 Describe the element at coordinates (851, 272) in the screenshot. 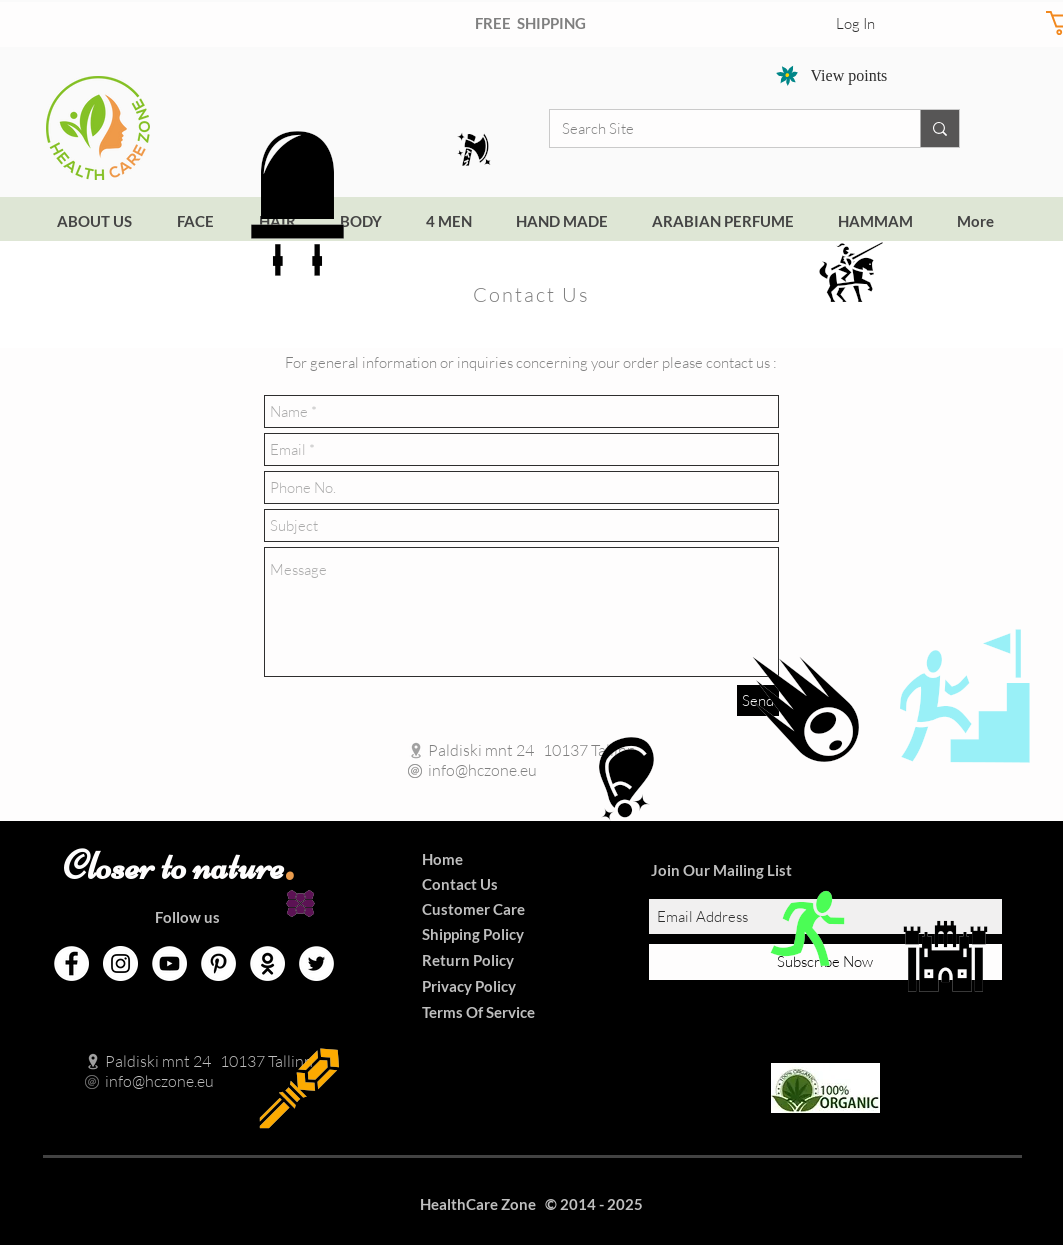

I see `select knight or cavalry unit in a strategy game` at that location.